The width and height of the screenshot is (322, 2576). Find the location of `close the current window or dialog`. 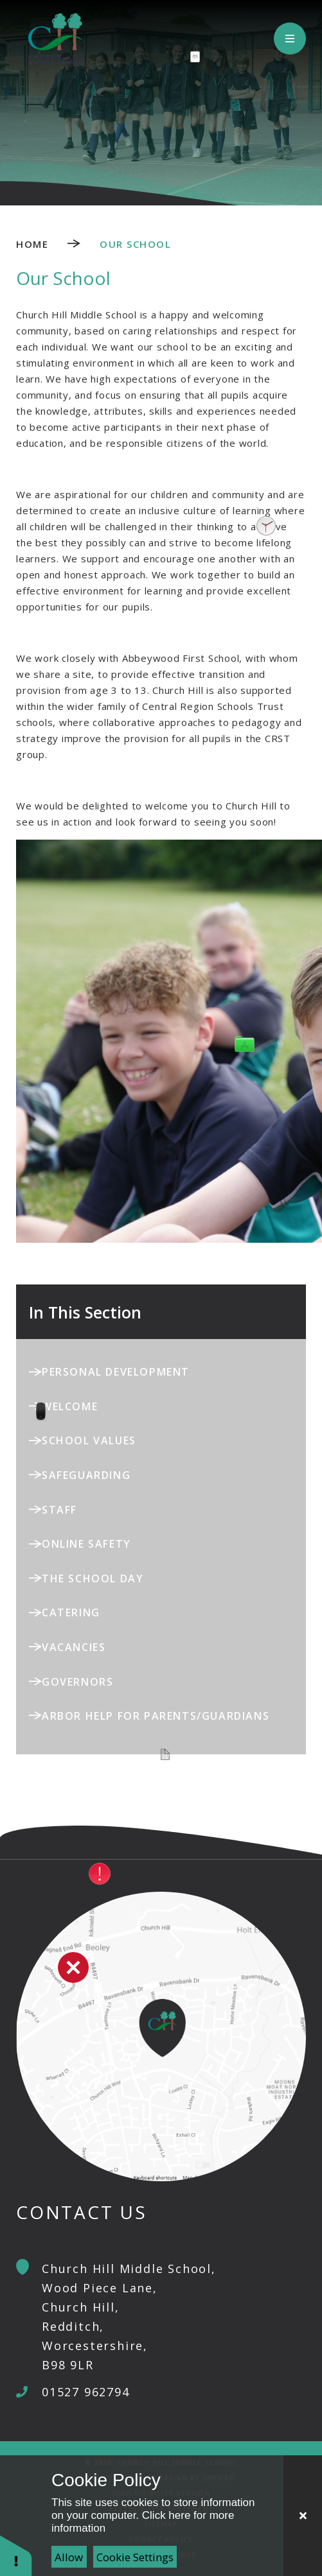

close the current window or dialog is located at coordinates (73, 1967).